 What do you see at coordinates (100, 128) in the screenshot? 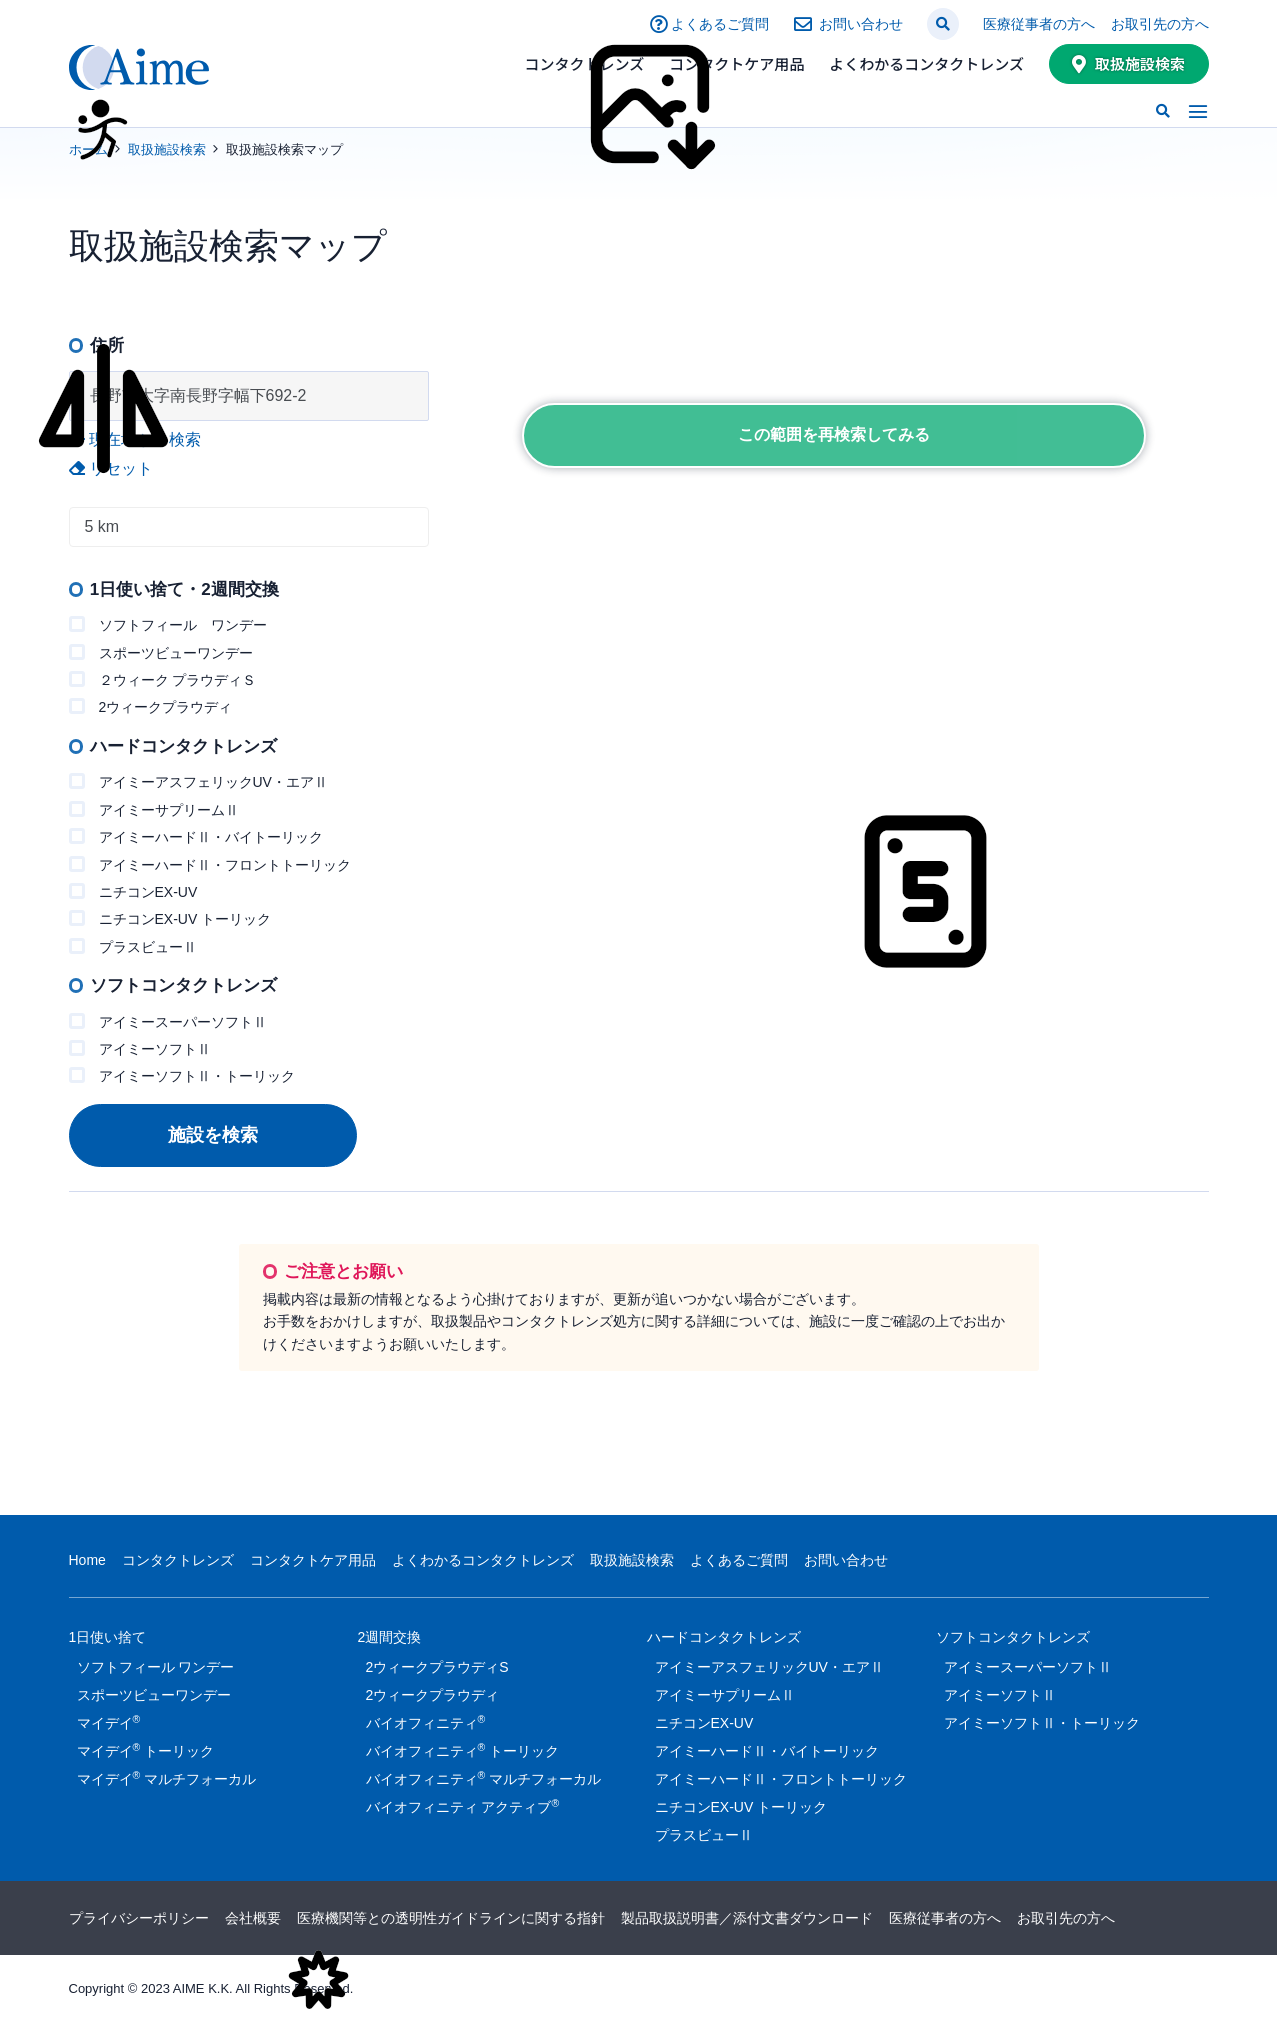
I see `access sports or athletic activities` at bounding box center [100, 128].